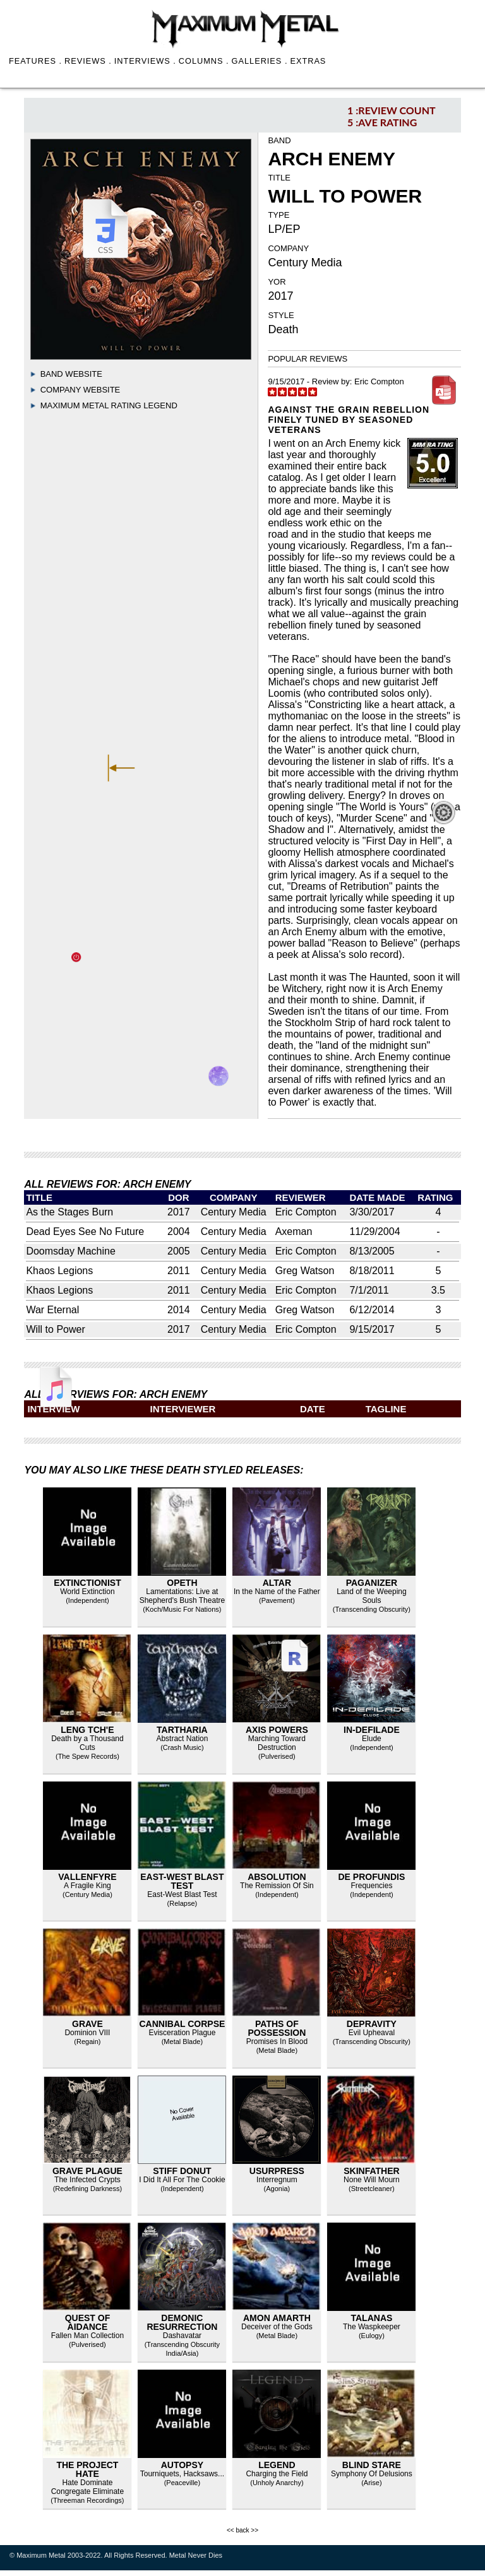 Image resolution: width=485 pixels, height=2576 pixels. What do you see at coordinates (56, 1387) in the screenshot?
I see `generic audio file icon` at bounding box center [56, 1387].